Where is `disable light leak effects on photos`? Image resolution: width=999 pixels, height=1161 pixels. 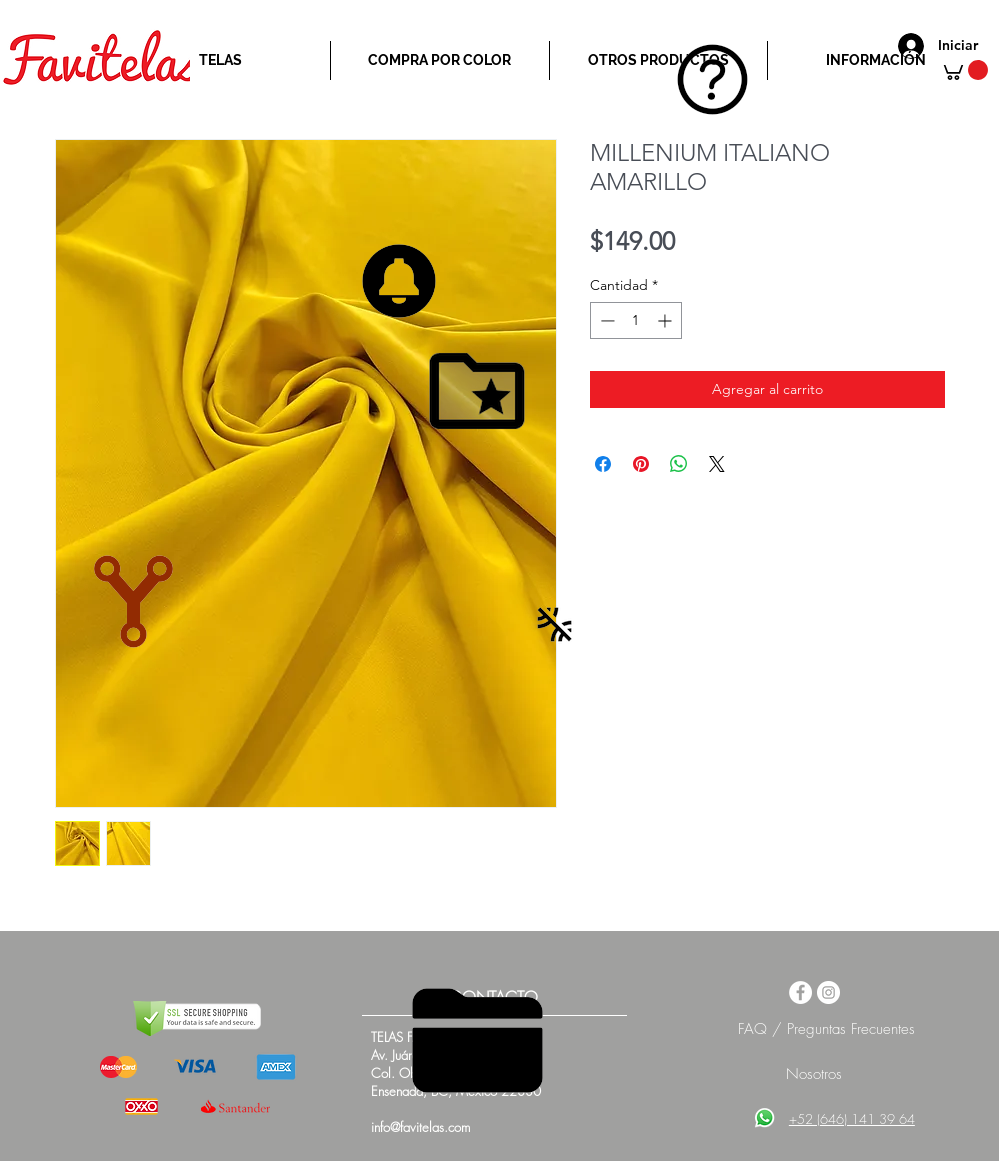 disable light leak effects on photos is located at coordinates (554, 624).